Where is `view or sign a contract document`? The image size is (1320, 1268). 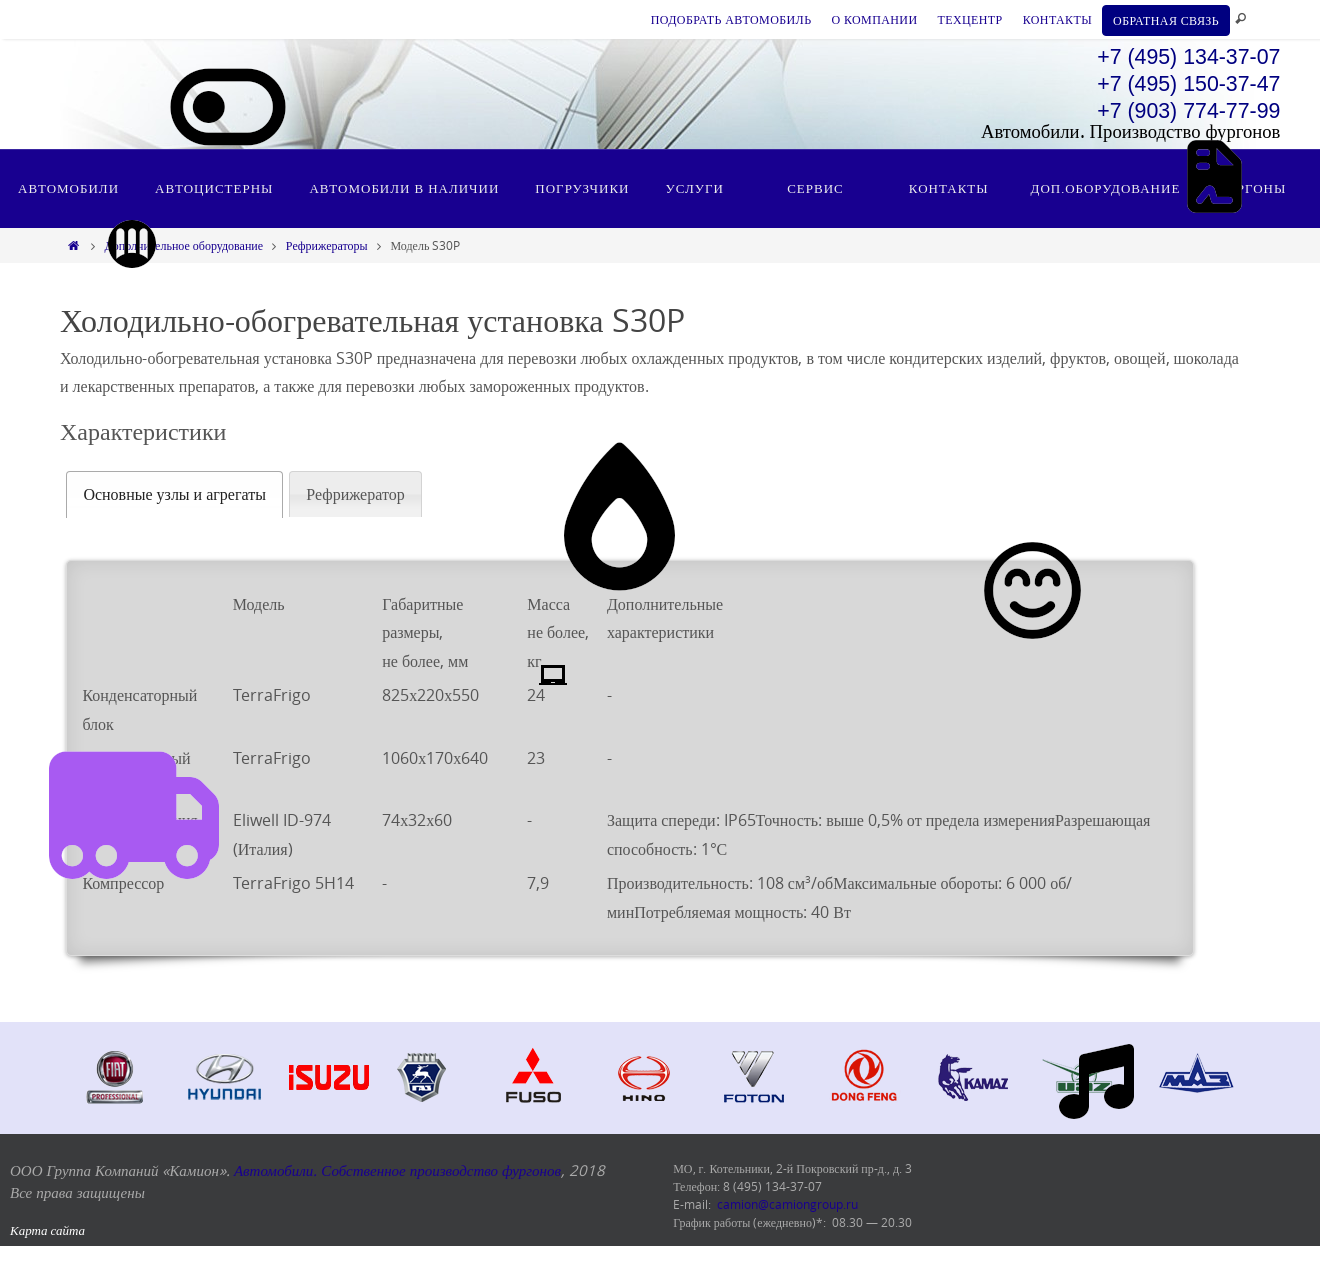
view or sign a contract document is located at coordinates (1214, 176).